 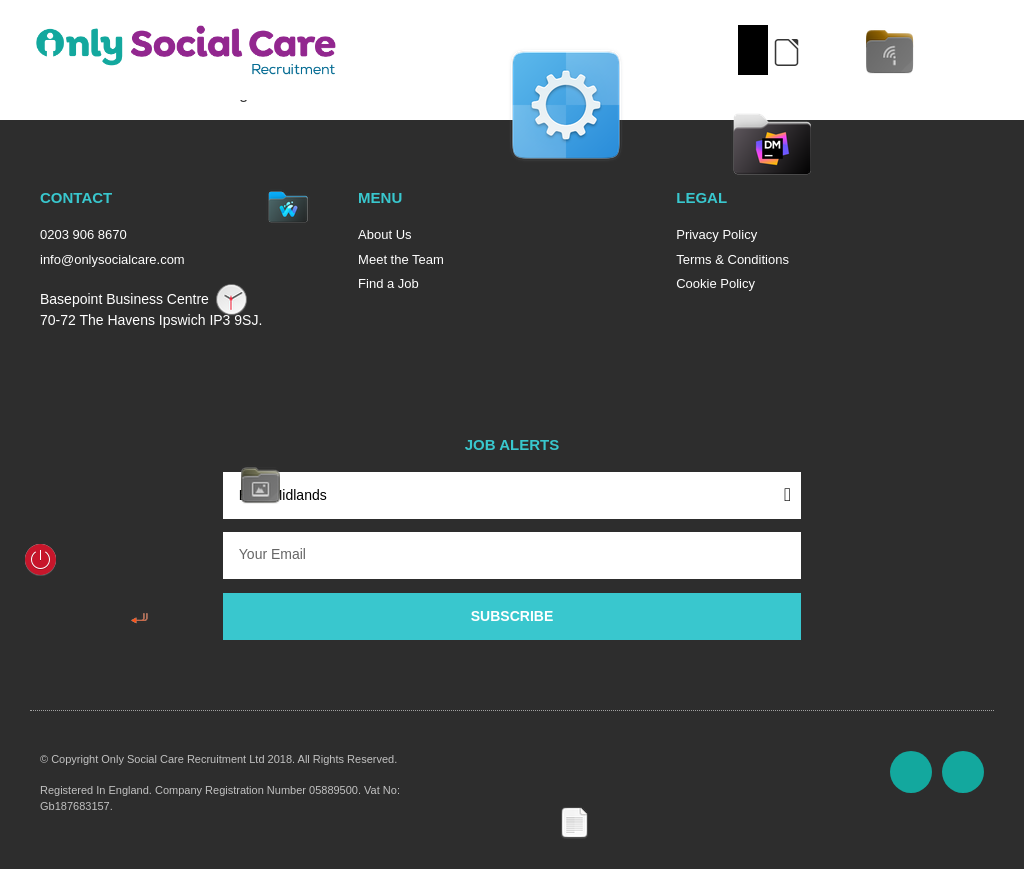 What do you see at coordinates (139, 617) in the screenshot?
I see `reply to all recipients in an email thread` at bounding box center [139, 617].